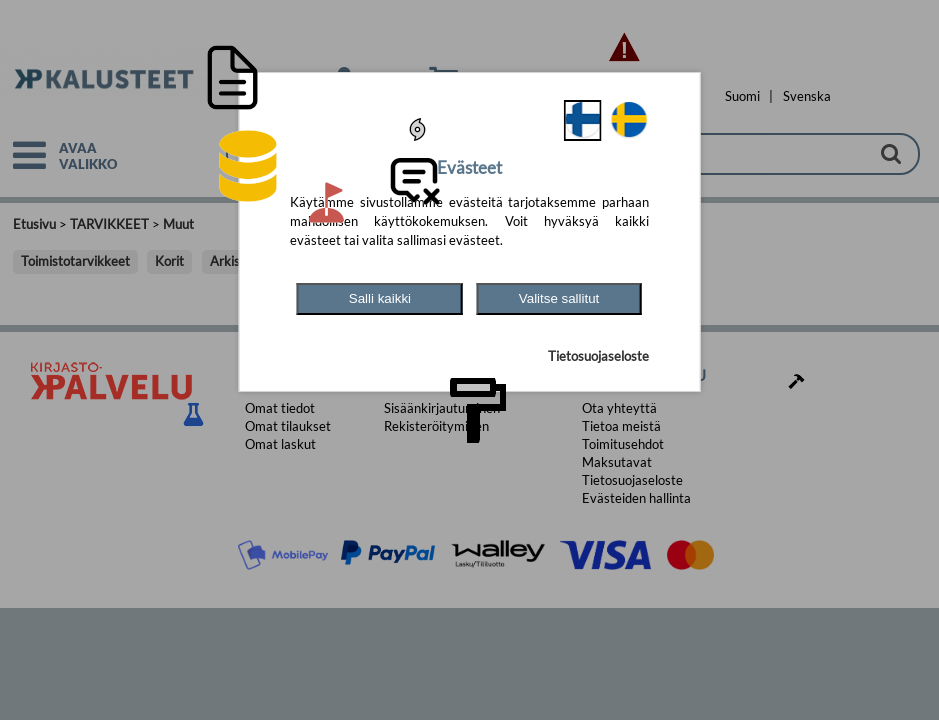 The width and height of the screenshot is (939, 720). What do you see at coordinates (193, 414) in the screenshot?
I see `access science or laboratory features` at bounding box center [193, 414].